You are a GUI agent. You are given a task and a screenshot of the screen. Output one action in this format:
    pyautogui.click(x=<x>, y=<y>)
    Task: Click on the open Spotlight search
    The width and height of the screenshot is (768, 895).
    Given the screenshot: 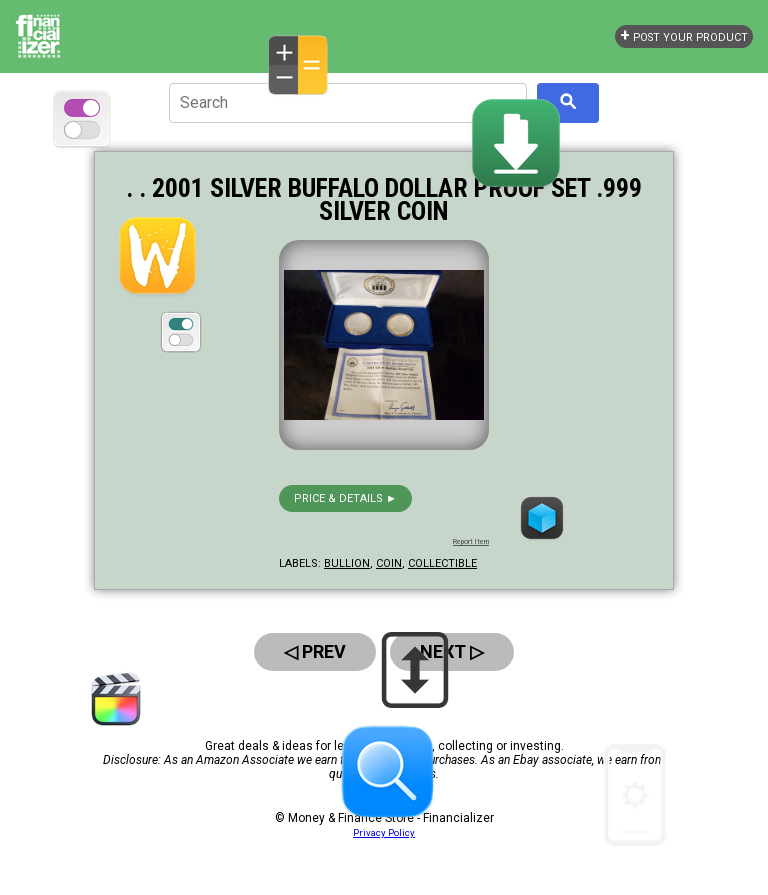 What is the action you would take?
    pyautogui.click(x=387, y=771)
    